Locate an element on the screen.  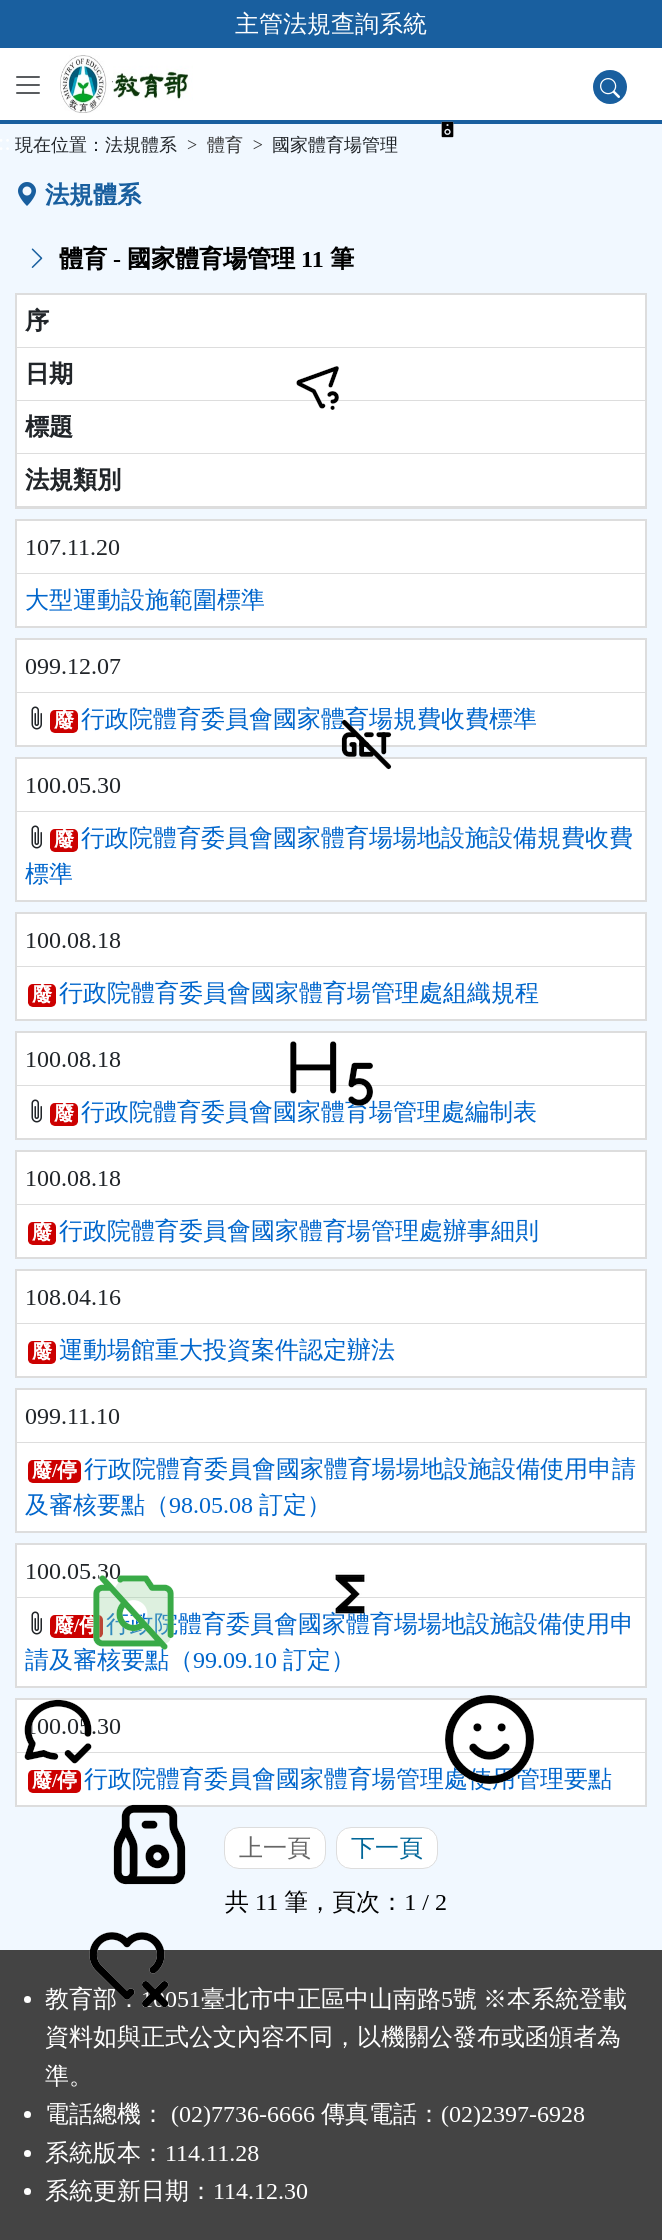
add an emoji or reaction is located at coordinates (489, 1739).